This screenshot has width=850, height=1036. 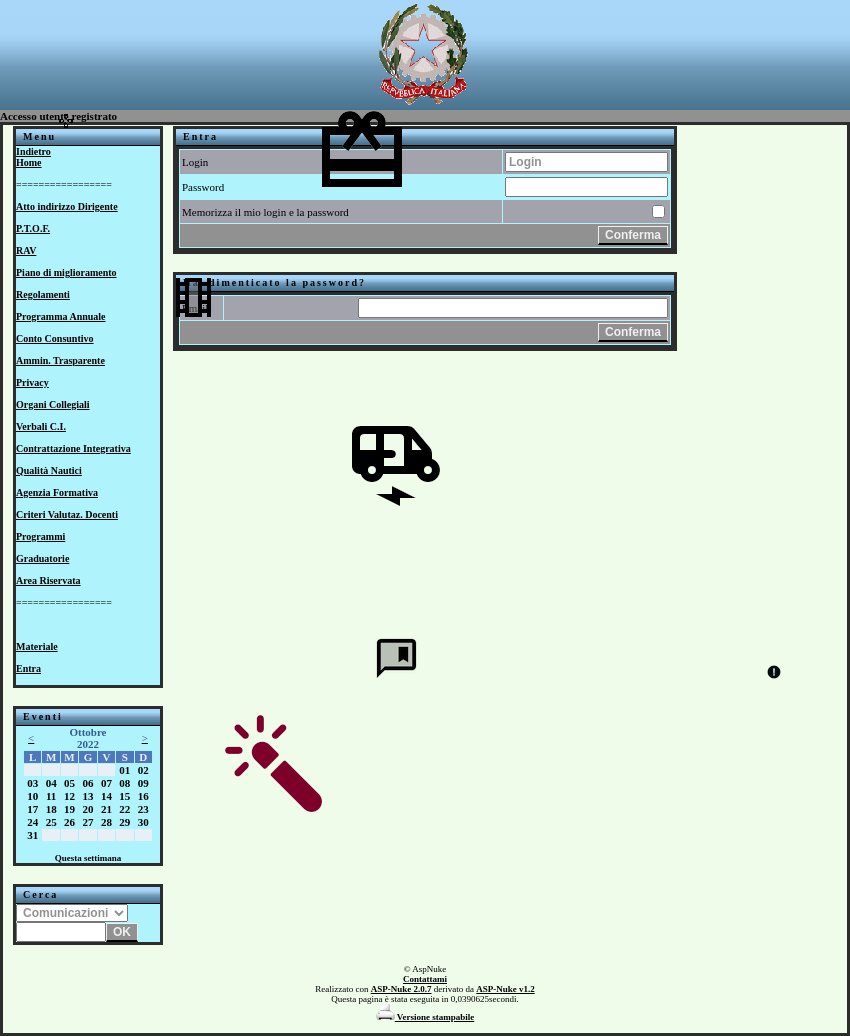 What do you see at coordinates (774, 672) in the screenshot?
I see `indicates a warning or error state` at bounding box center [774, 672].